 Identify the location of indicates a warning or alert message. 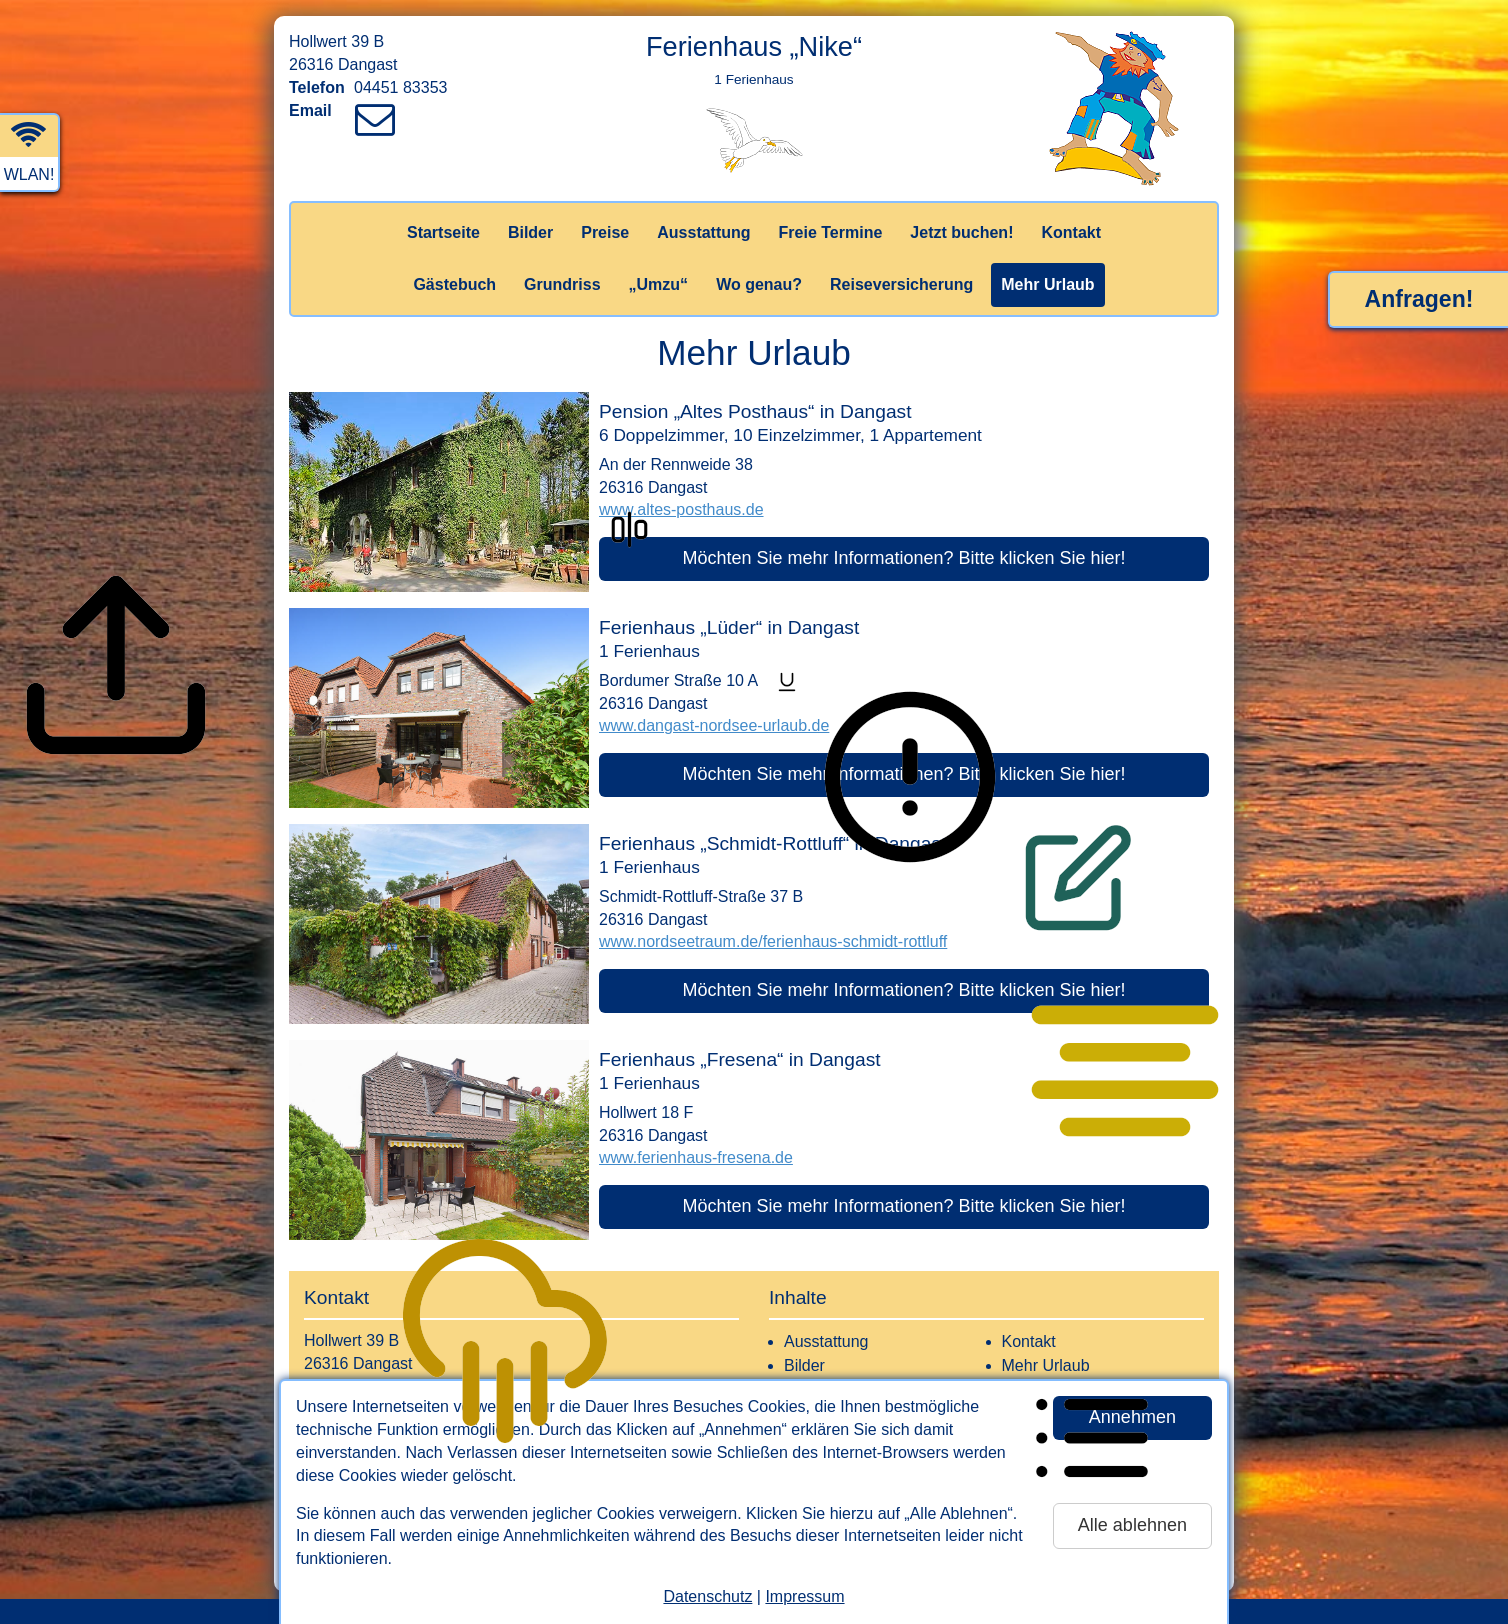
(910, 777).